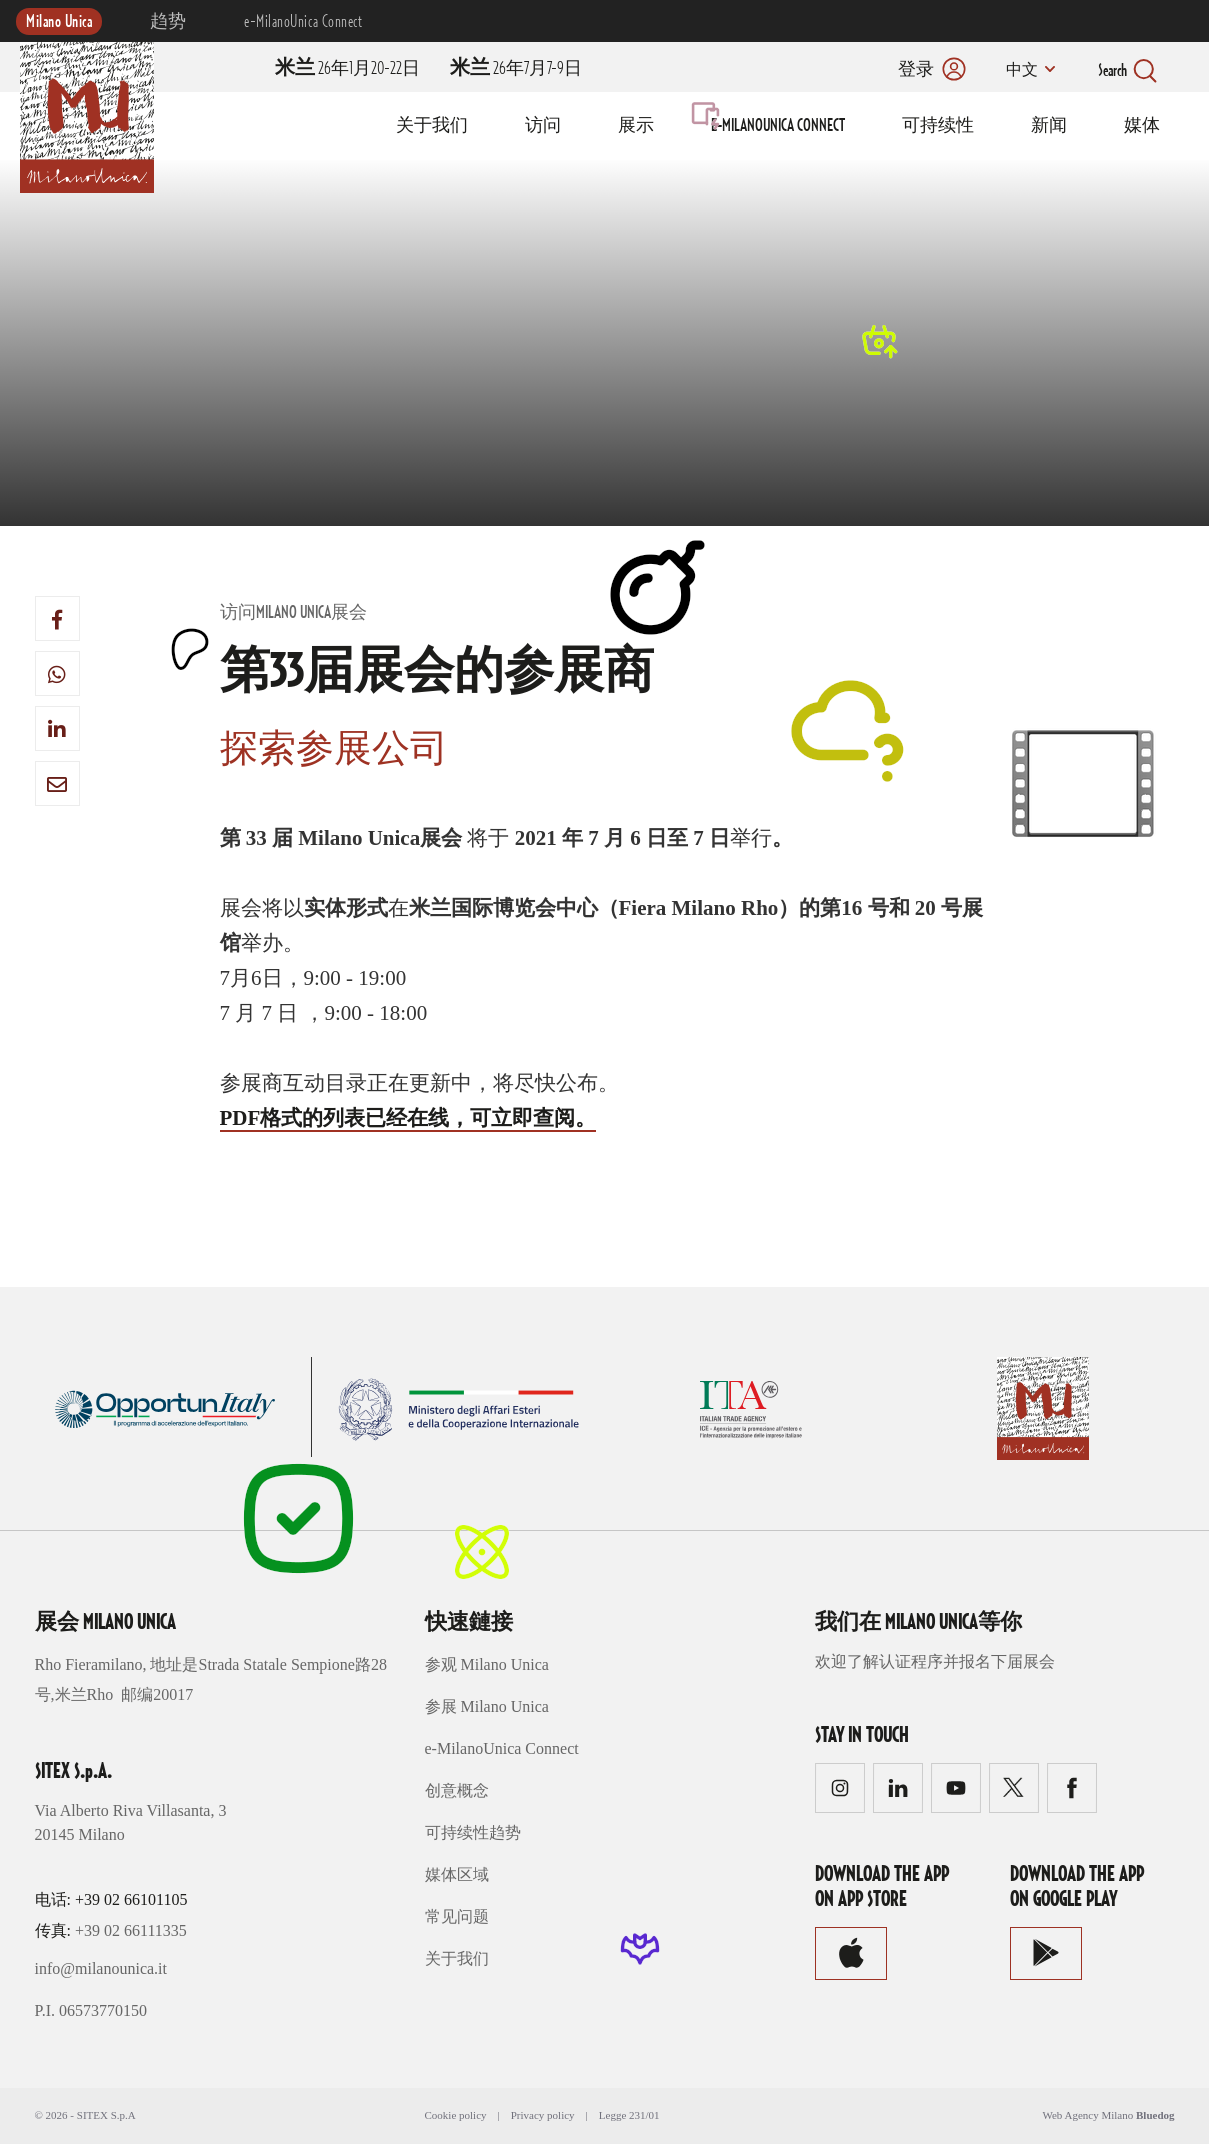  What do you see at coordinates (482, 1552) in the screenshot?
I see `access science or chemistry features` at bounding box center [482, 1552].